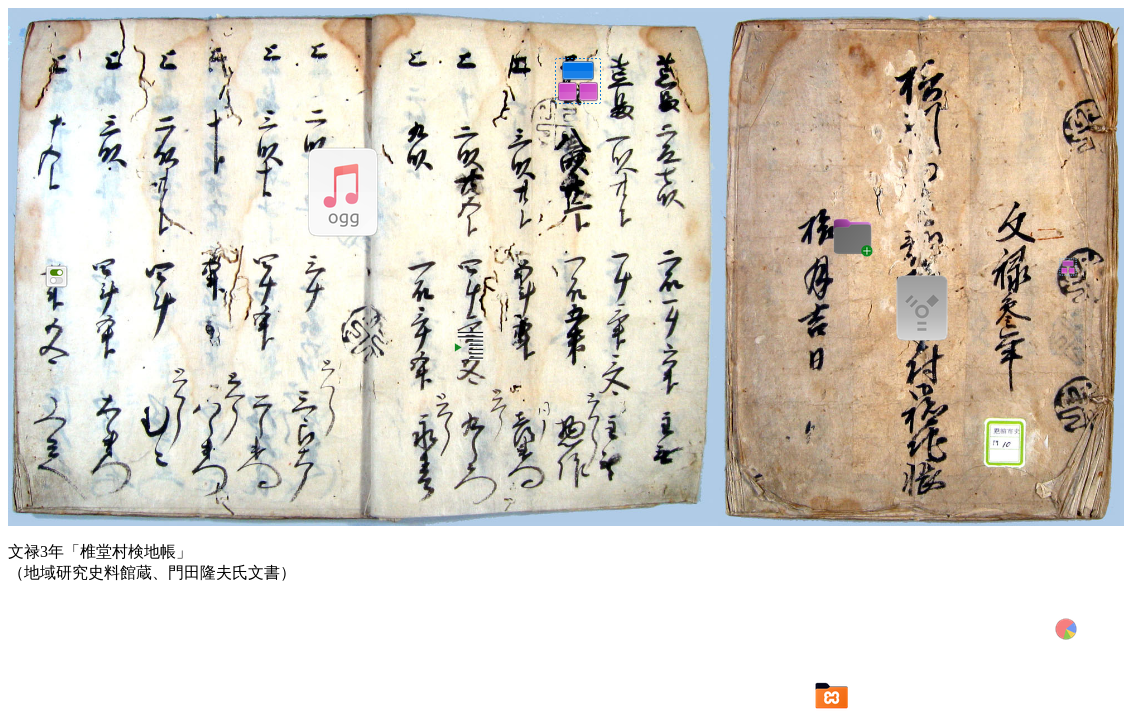 The image size is (1132, 720). I want to click on open baobab disk usage analyzer, so click(1066, 629).